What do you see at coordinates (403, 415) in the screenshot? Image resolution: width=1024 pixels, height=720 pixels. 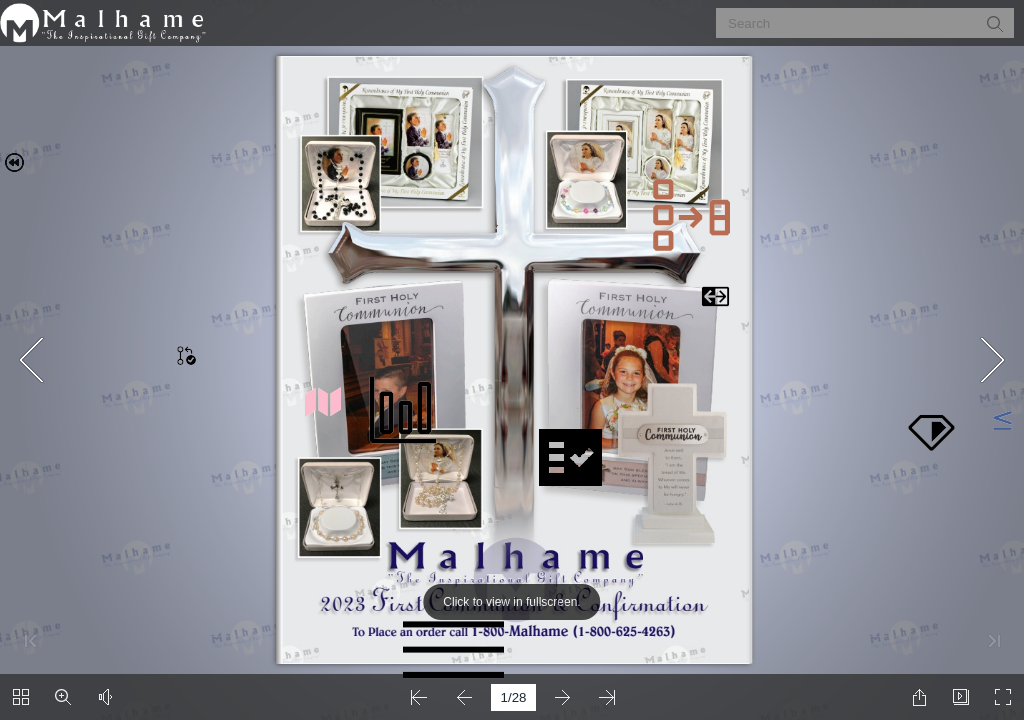 I see `view analytics or statistics` at bounding box center [403, 415].